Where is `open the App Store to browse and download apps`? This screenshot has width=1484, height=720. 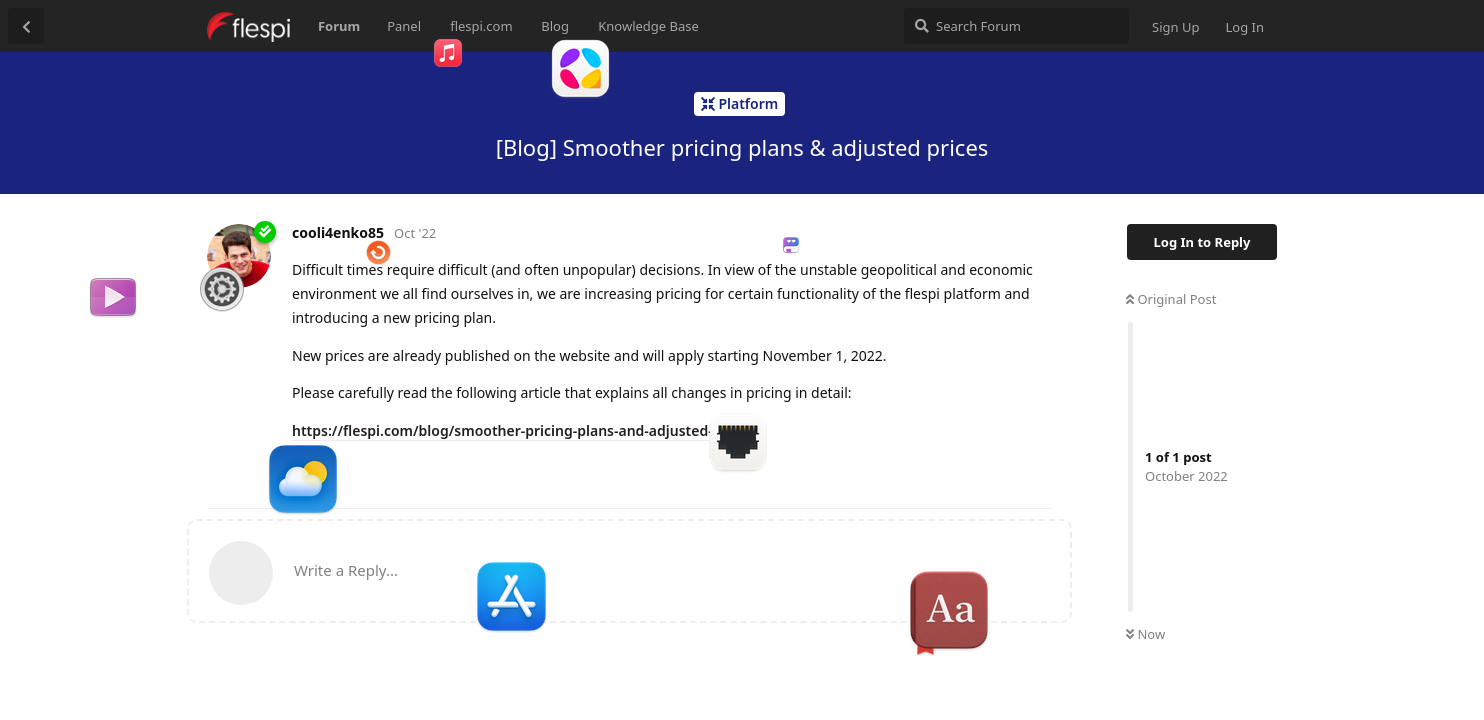 open the App Store to browse and download apps is located at coordinates (511, 596).